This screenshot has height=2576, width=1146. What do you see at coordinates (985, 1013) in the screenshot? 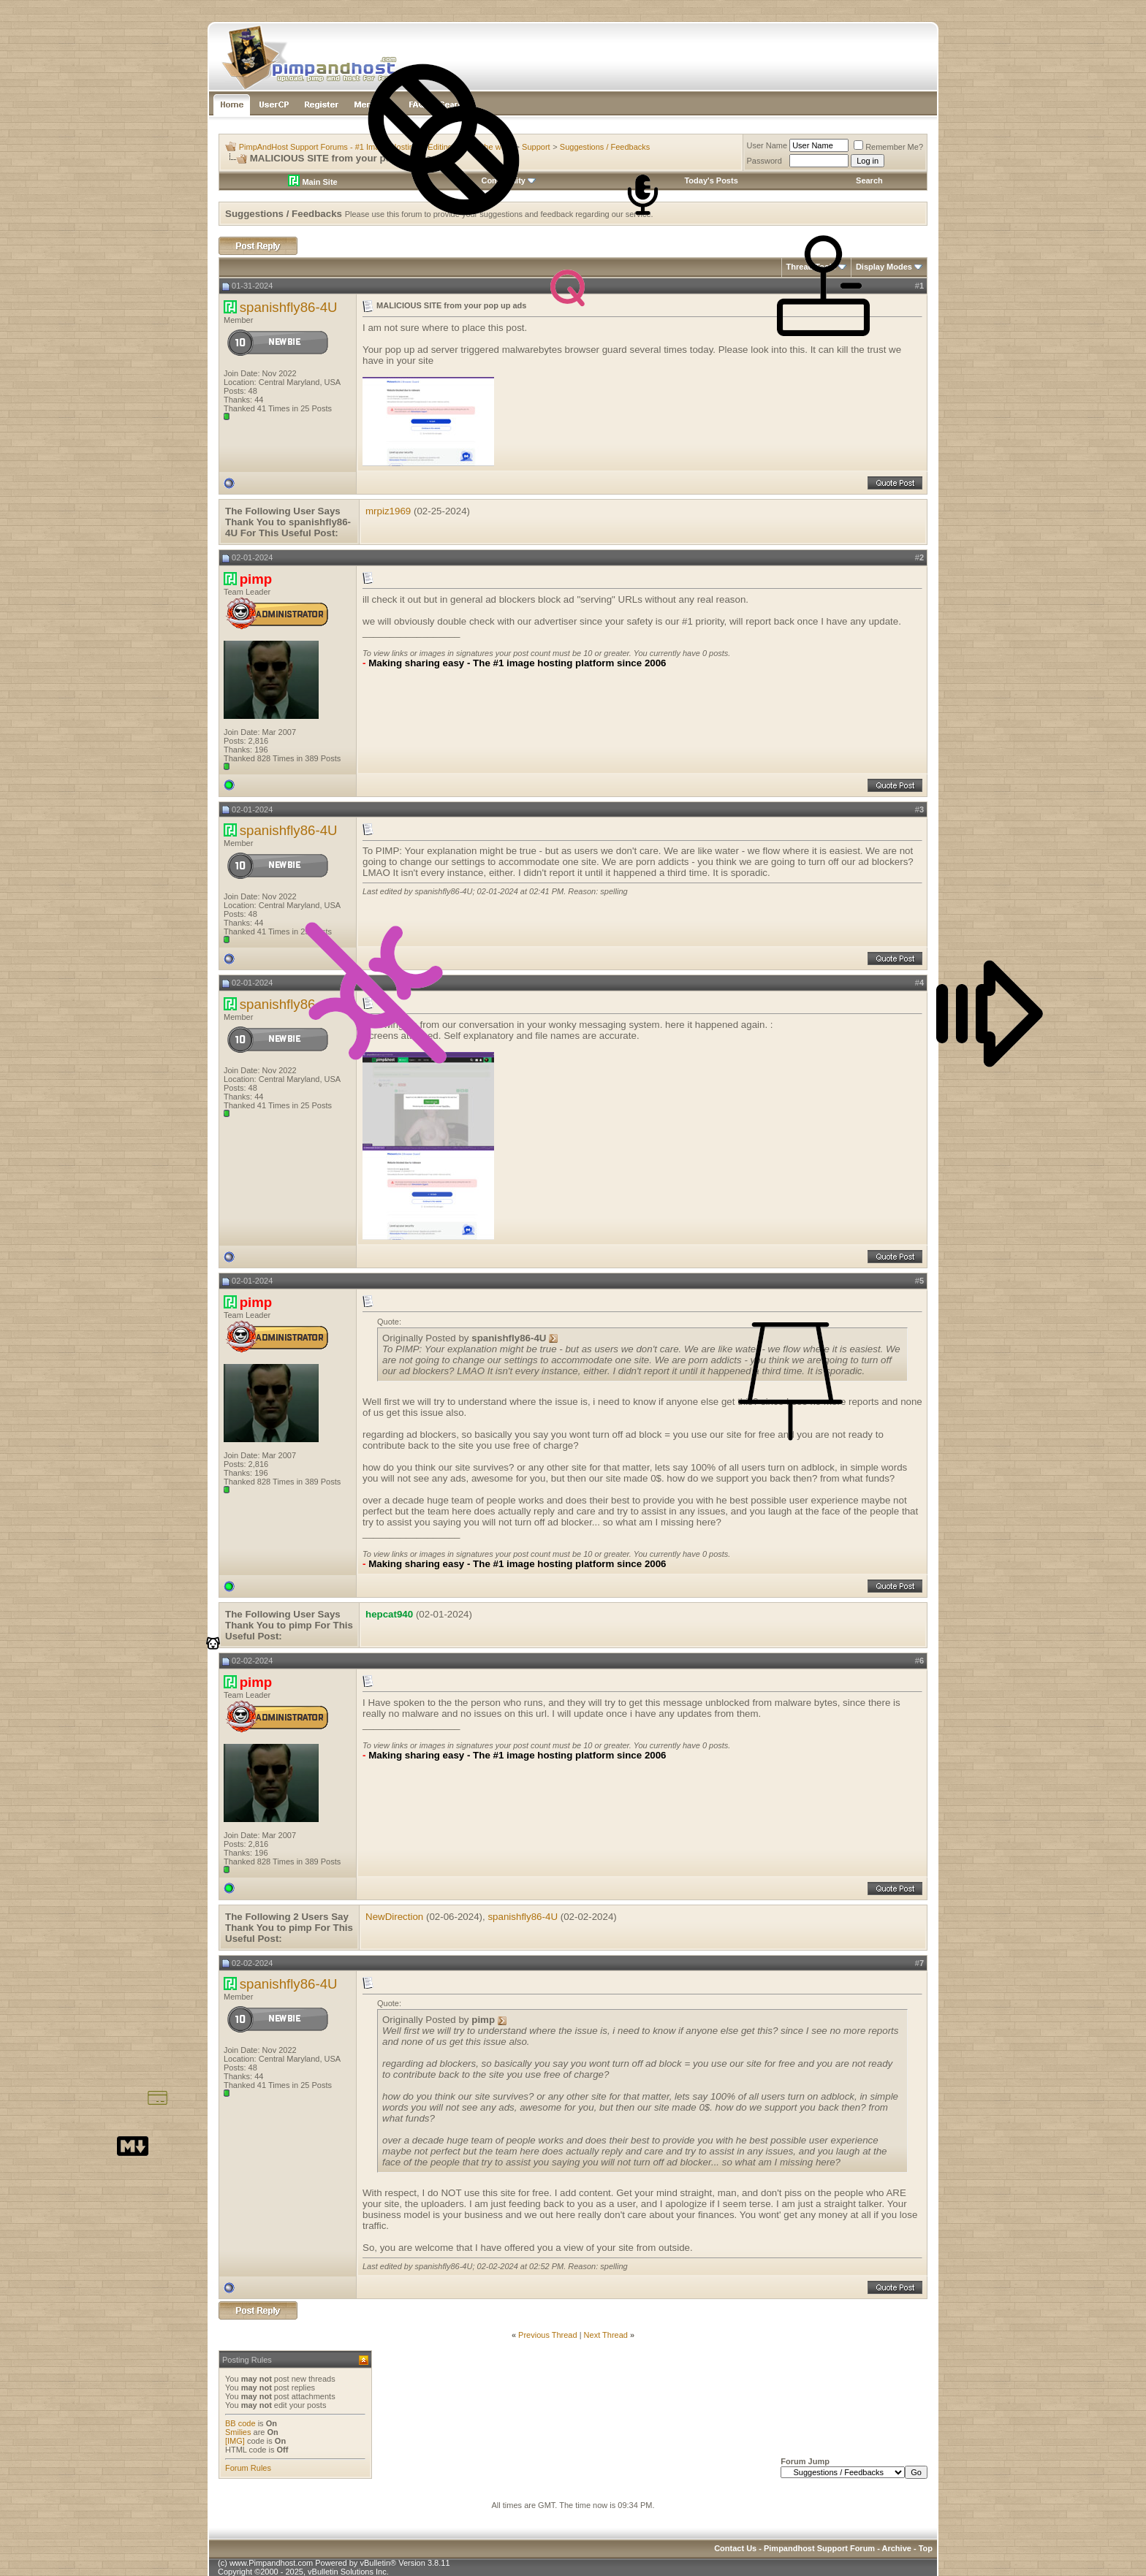
I see `skip forward or jump to the end` at bounding box center [985, 1013].